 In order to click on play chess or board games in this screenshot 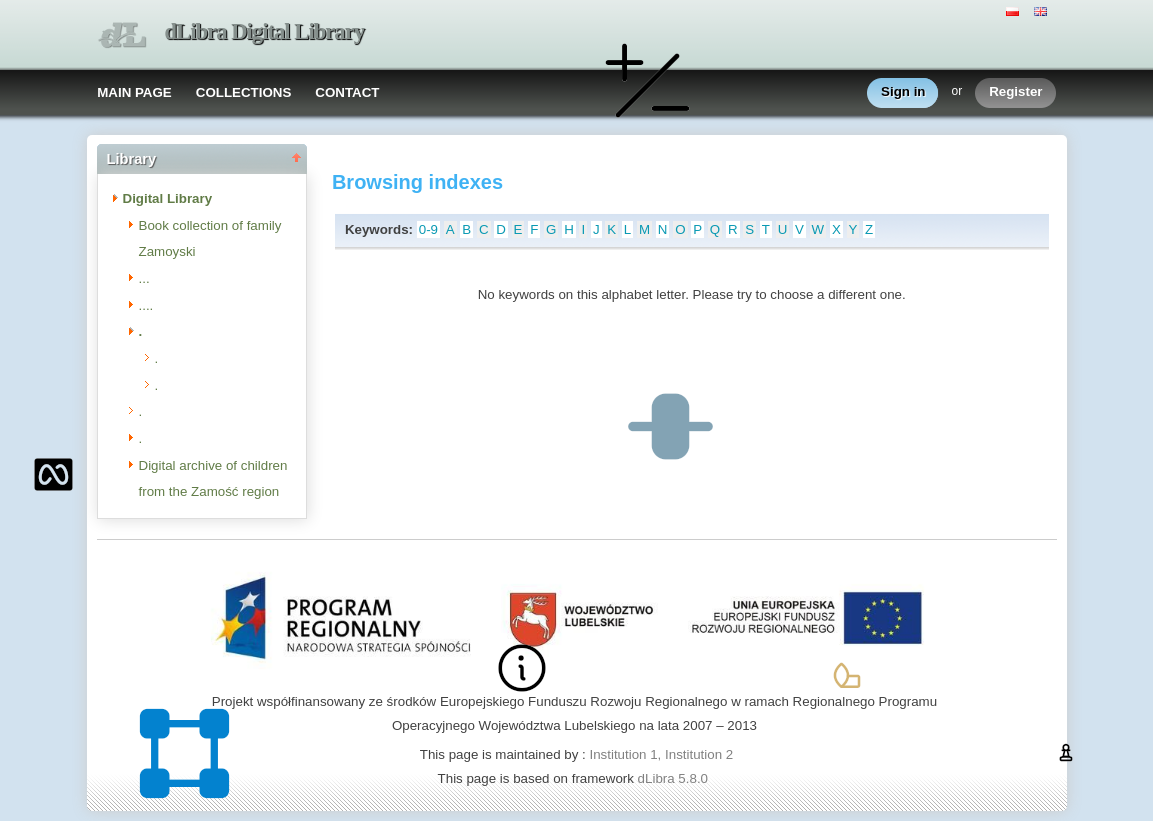, I will do `click(1066, 753)`.